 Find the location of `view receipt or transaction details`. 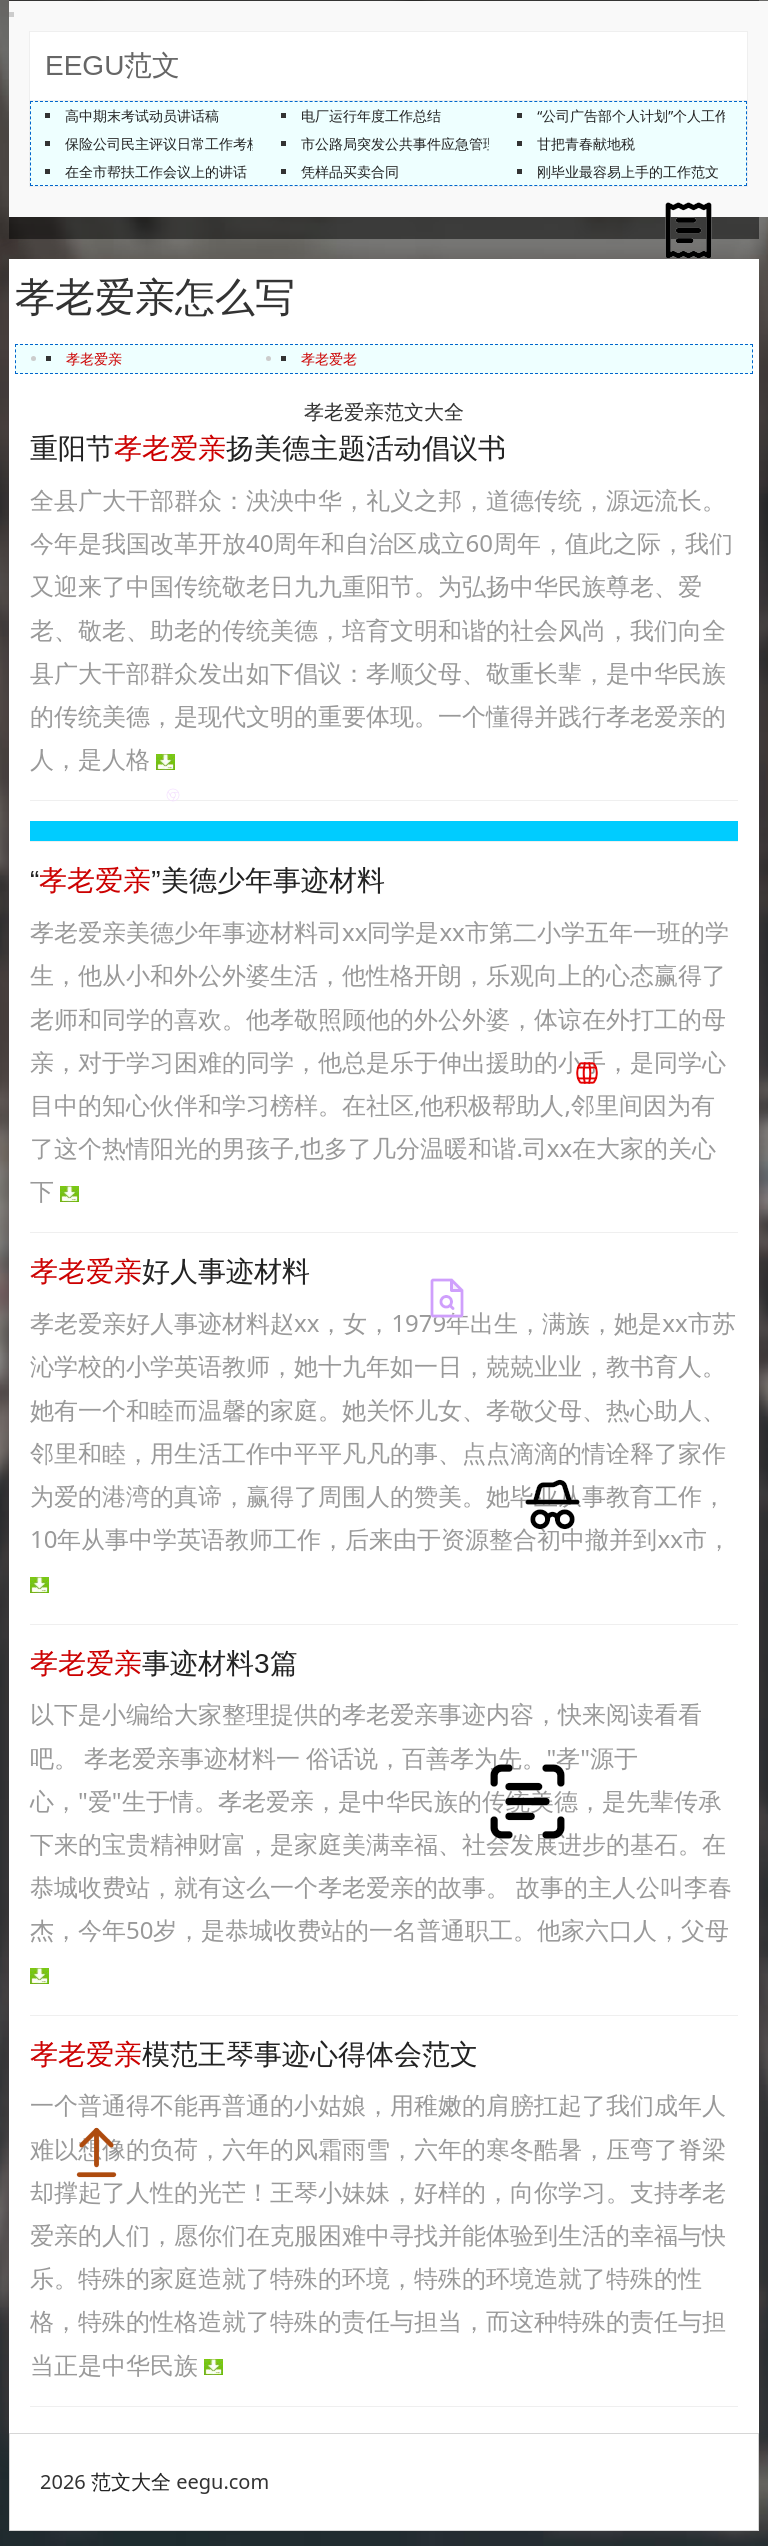

view receipt or transaction details is located at coordinates (688, 230).